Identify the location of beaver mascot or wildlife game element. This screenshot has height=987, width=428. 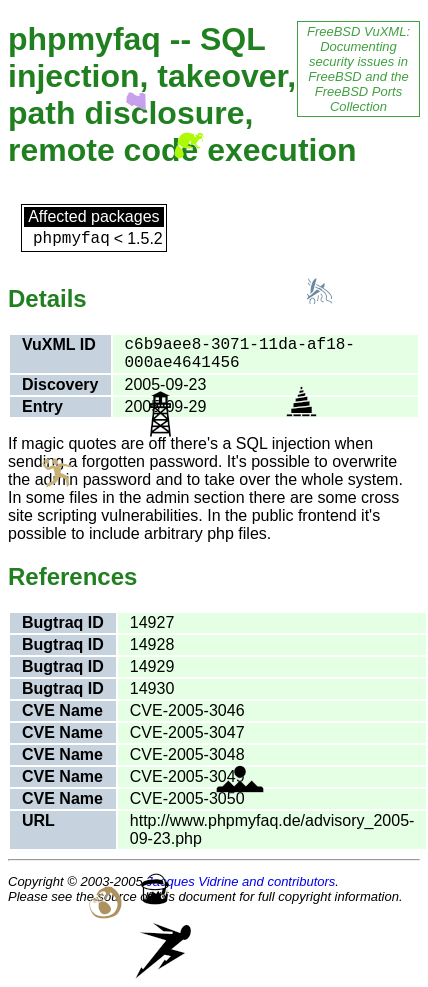
(189, 145).